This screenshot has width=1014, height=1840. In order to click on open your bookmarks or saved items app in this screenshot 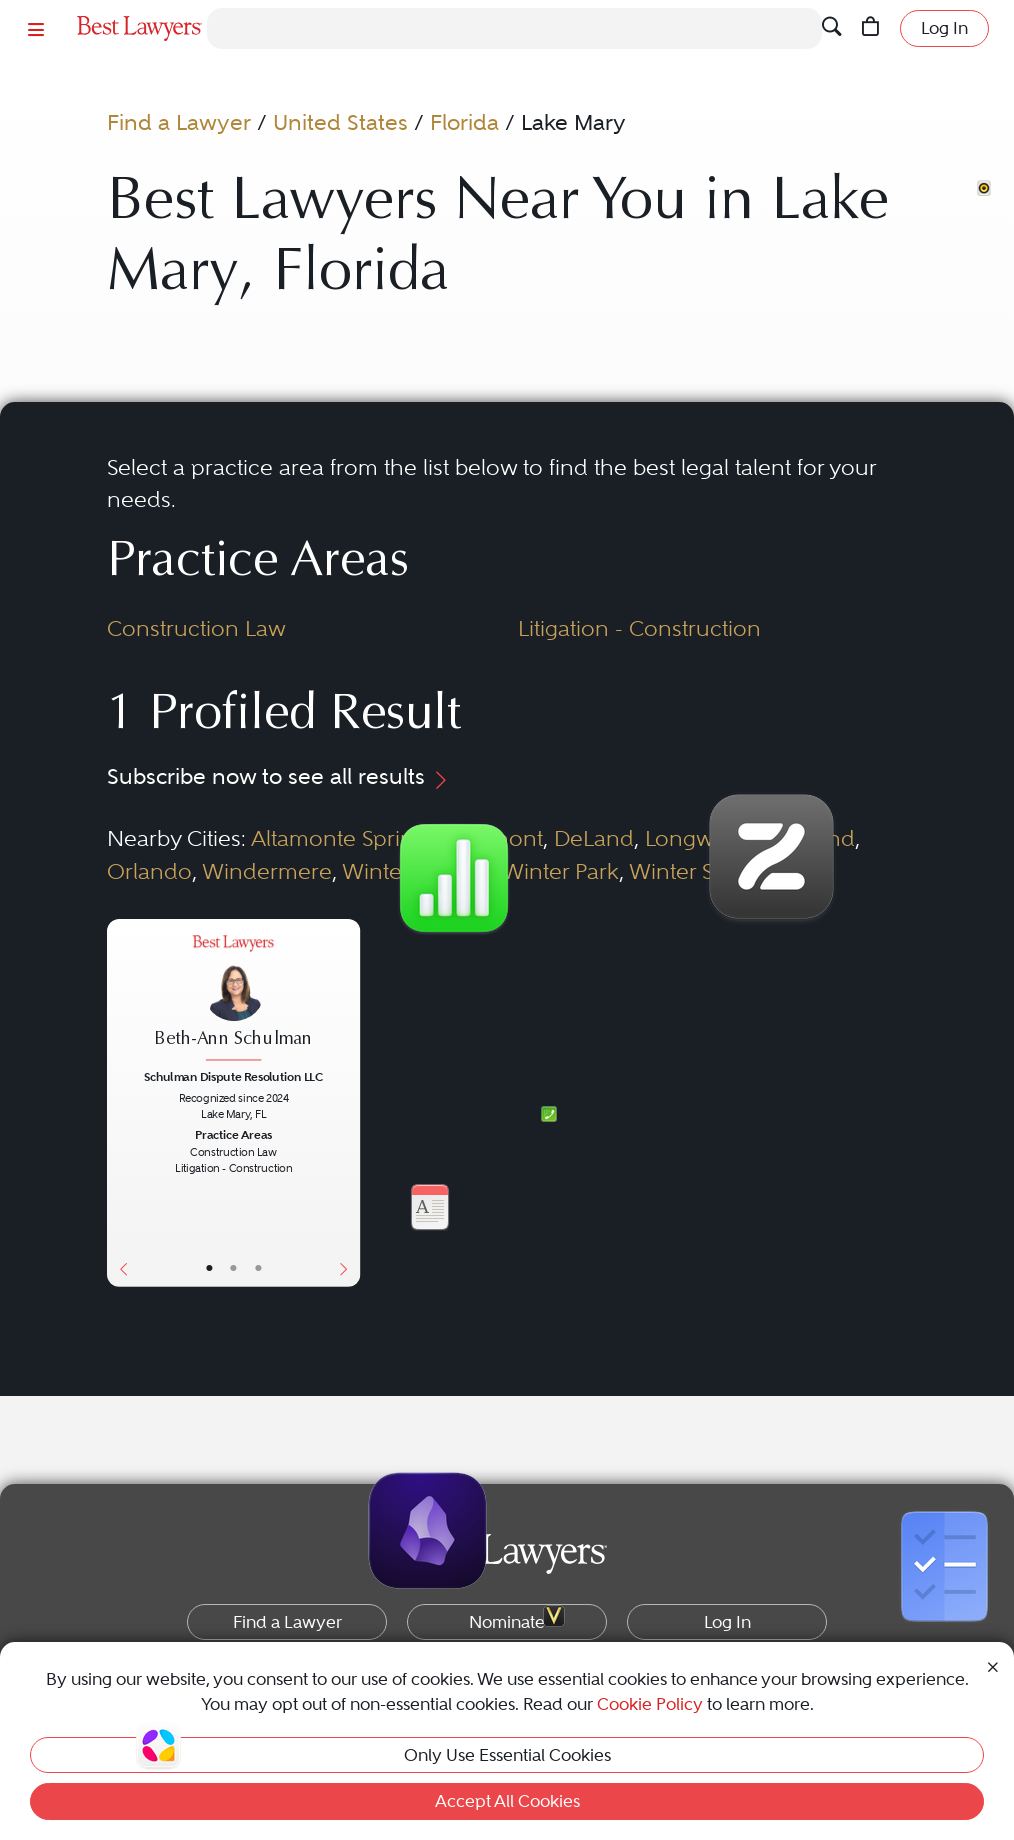, I will do `click(944, 1566)`.